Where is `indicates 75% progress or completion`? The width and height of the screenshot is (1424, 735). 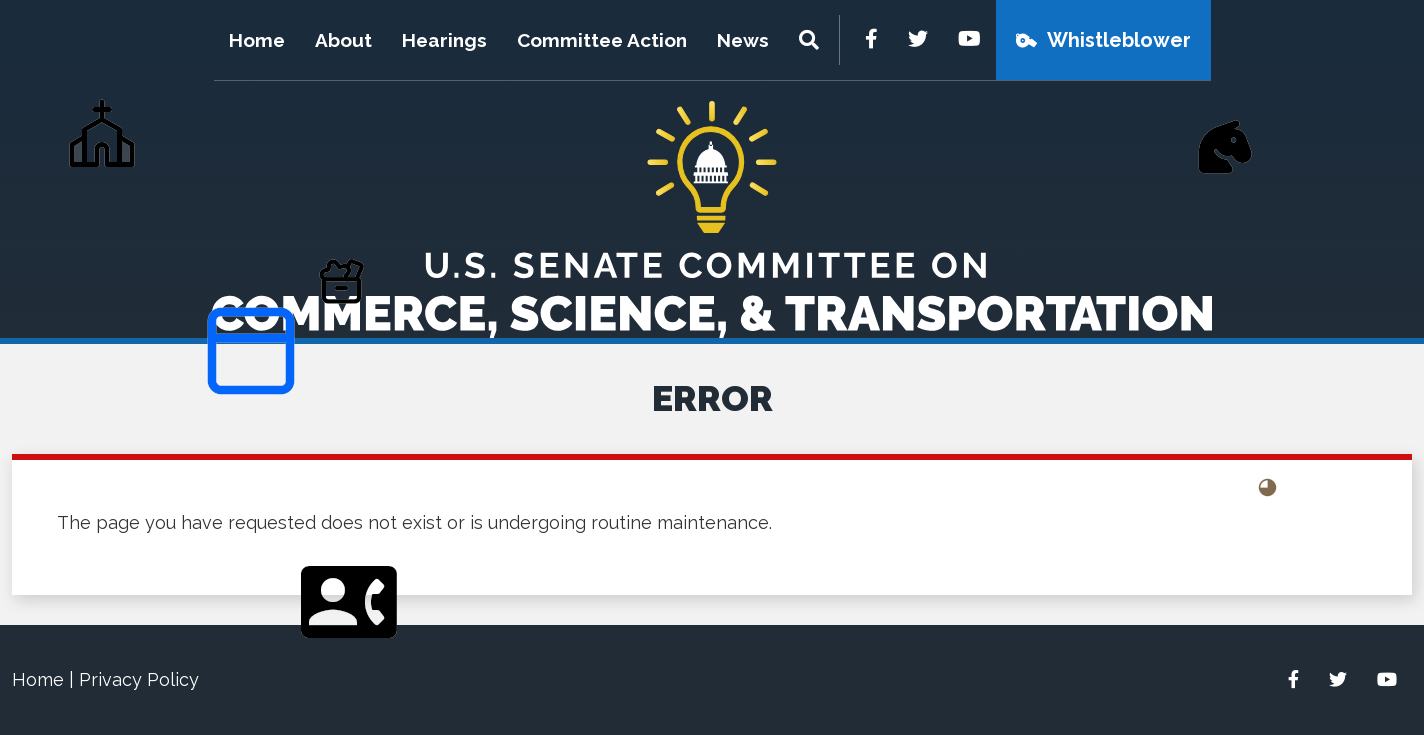 indicates 75% progress or completion is located at coordinates (1267, 487).